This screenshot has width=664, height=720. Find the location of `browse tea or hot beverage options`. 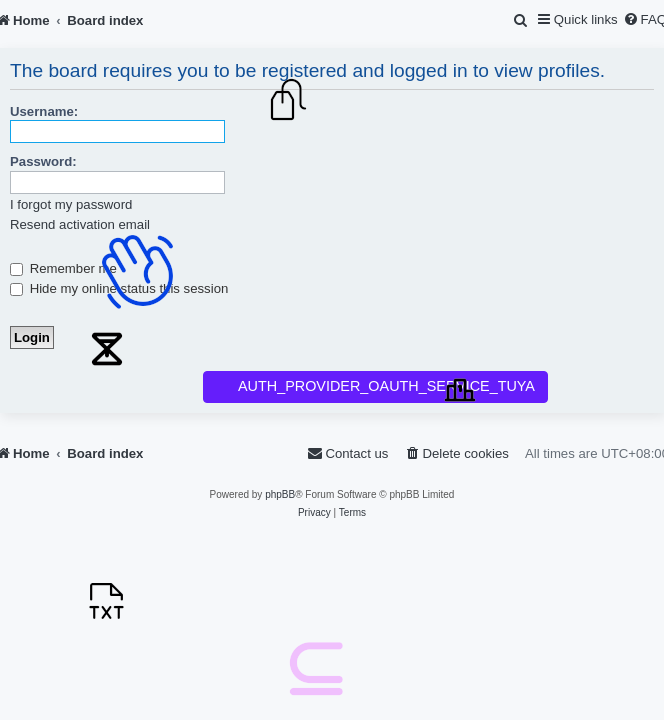

browse tea or hot beverage options is located at coordinates (287, 101).